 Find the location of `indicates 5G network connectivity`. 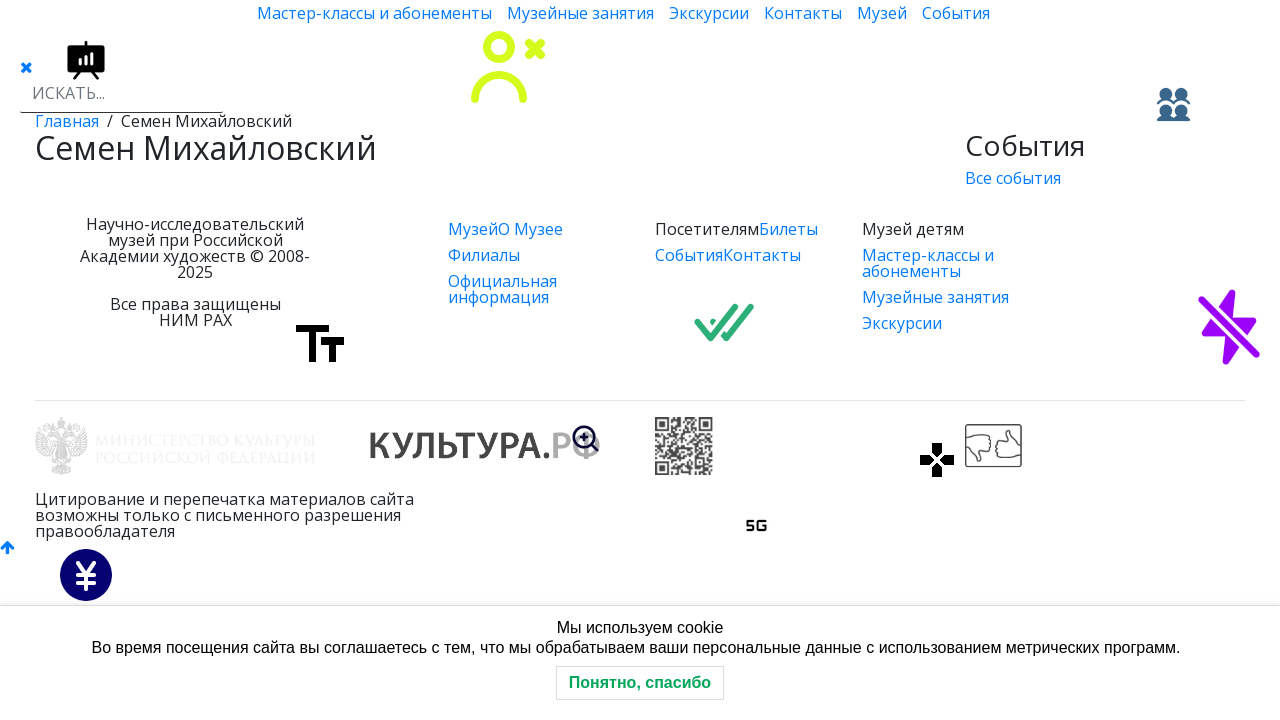

indicates 5G network connectivity is located at coordinates (756, 525).